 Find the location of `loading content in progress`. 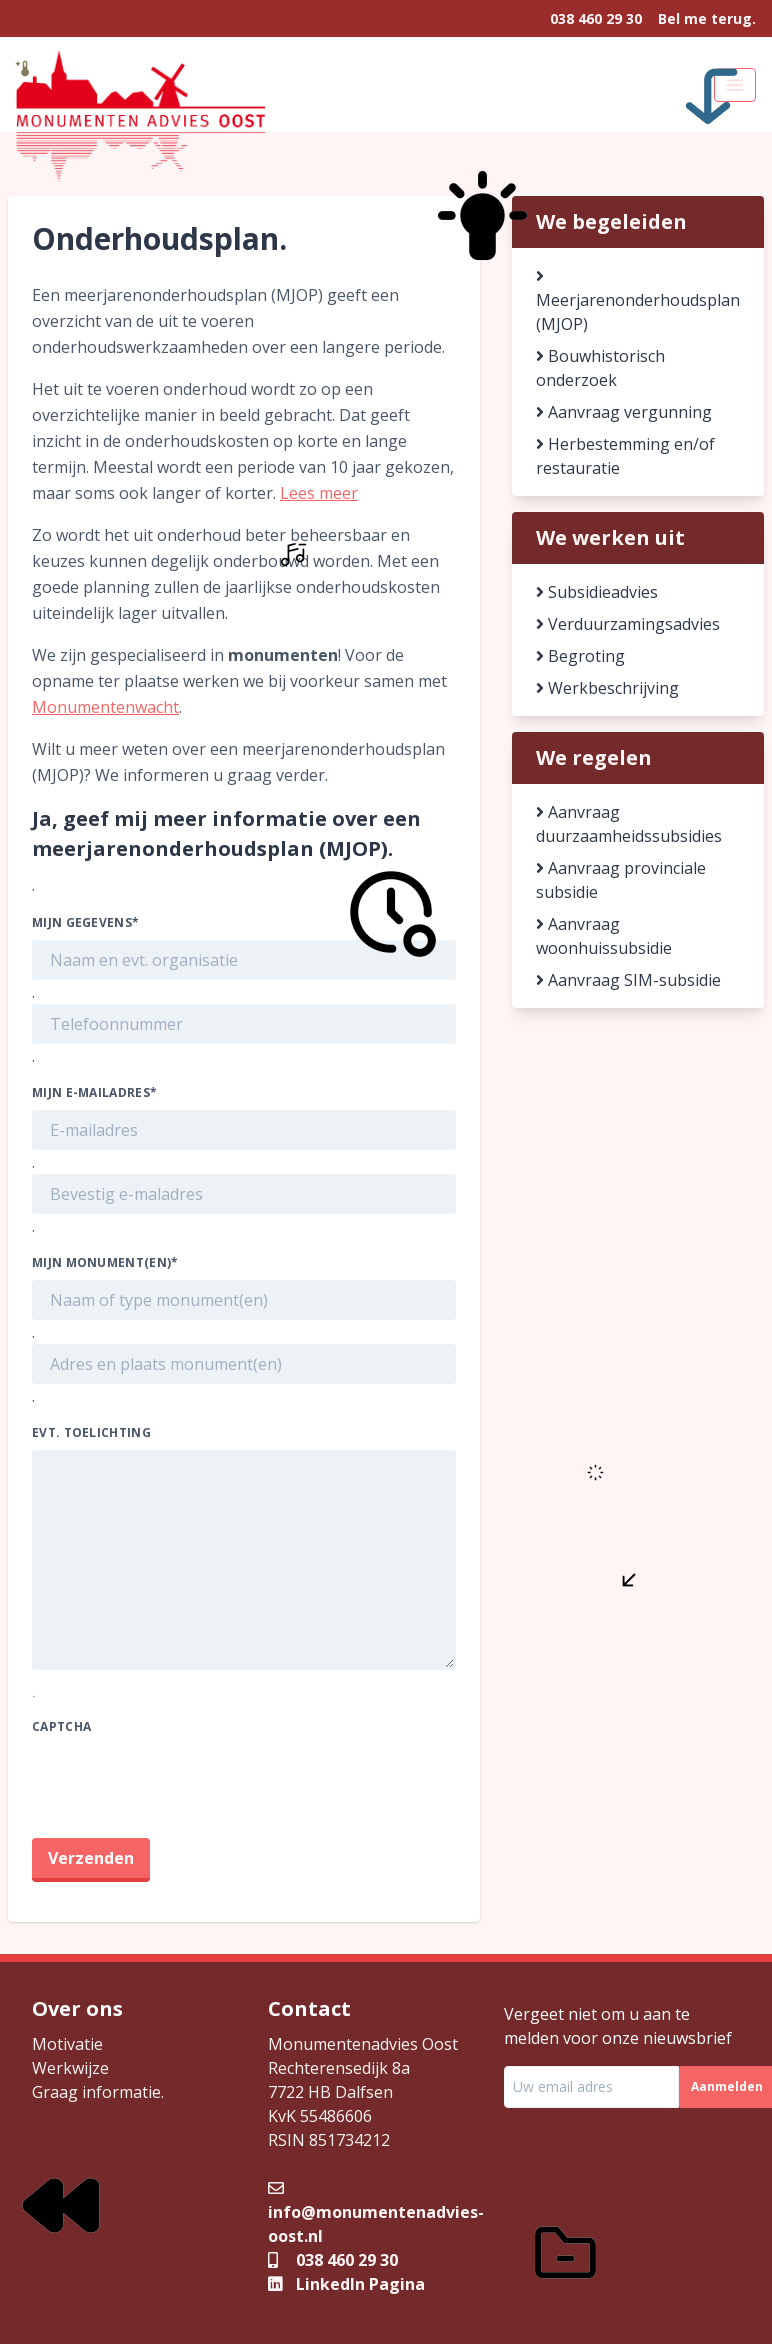

loading content in progress is located at coordinates (595, 1472).